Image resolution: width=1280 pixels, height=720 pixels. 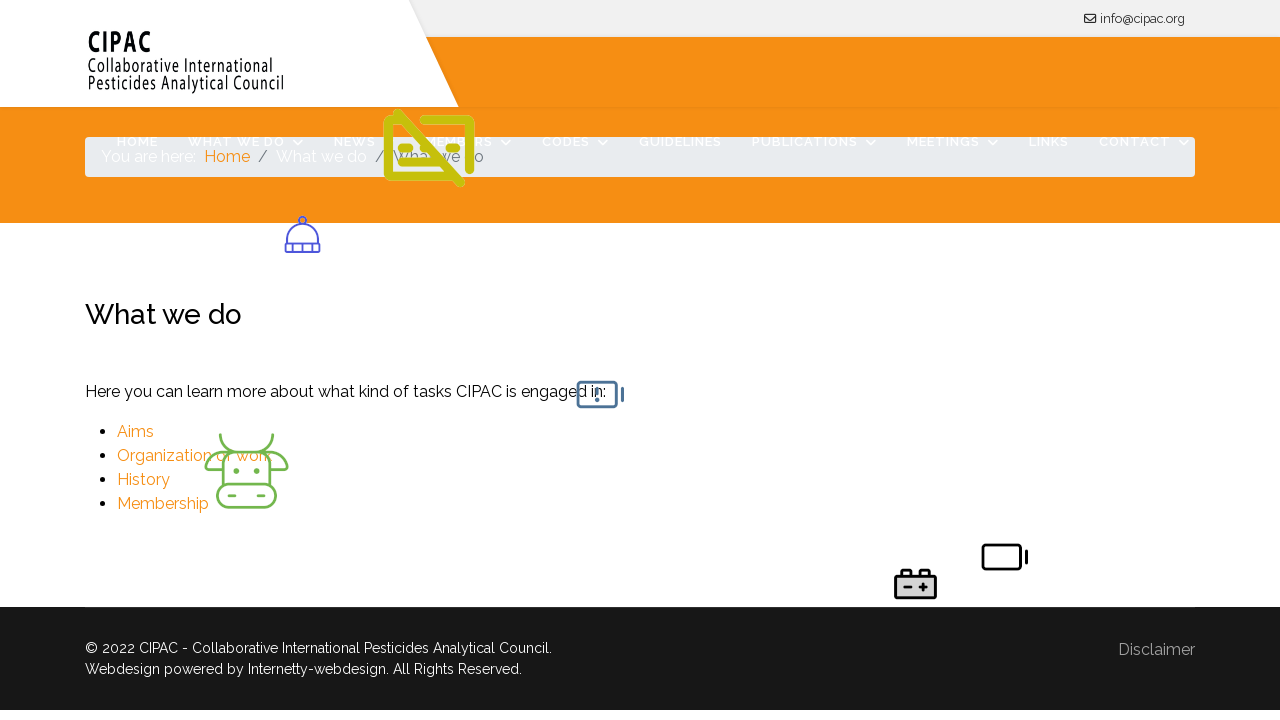 I want to click on indicates low battery warning, so click(x=599, y=394).